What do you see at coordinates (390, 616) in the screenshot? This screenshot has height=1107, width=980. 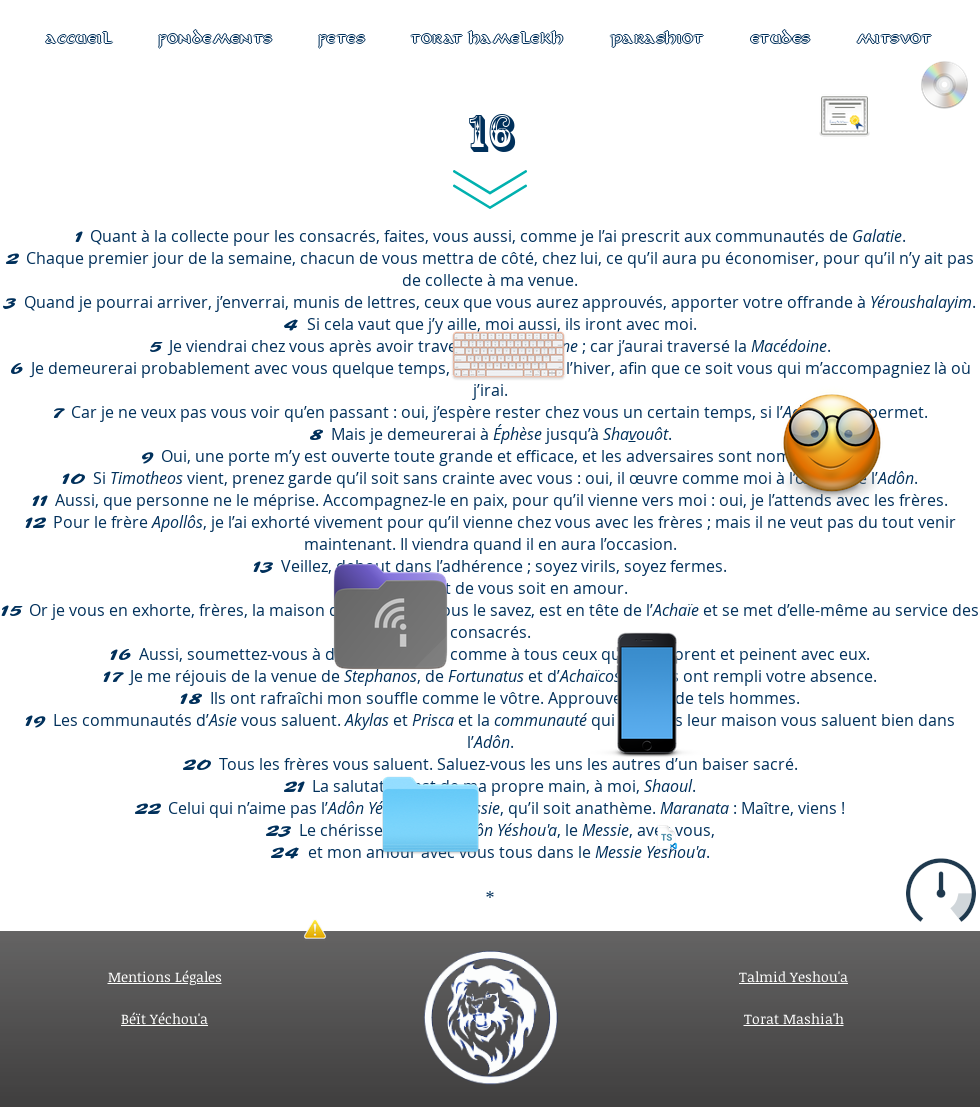 I see `open insync cloud sync folder` at bounding box center [390, 616].